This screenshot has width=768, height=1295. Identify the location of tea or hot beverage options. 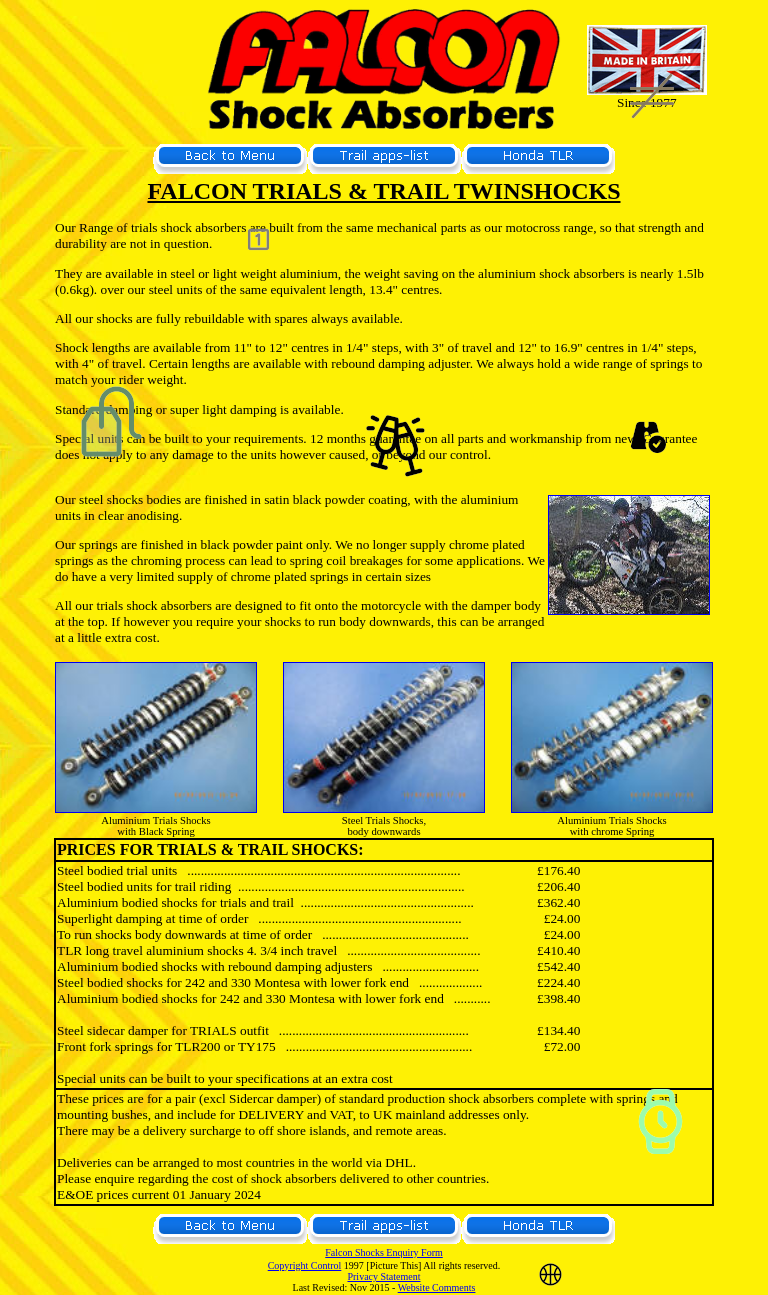
(109, 424).